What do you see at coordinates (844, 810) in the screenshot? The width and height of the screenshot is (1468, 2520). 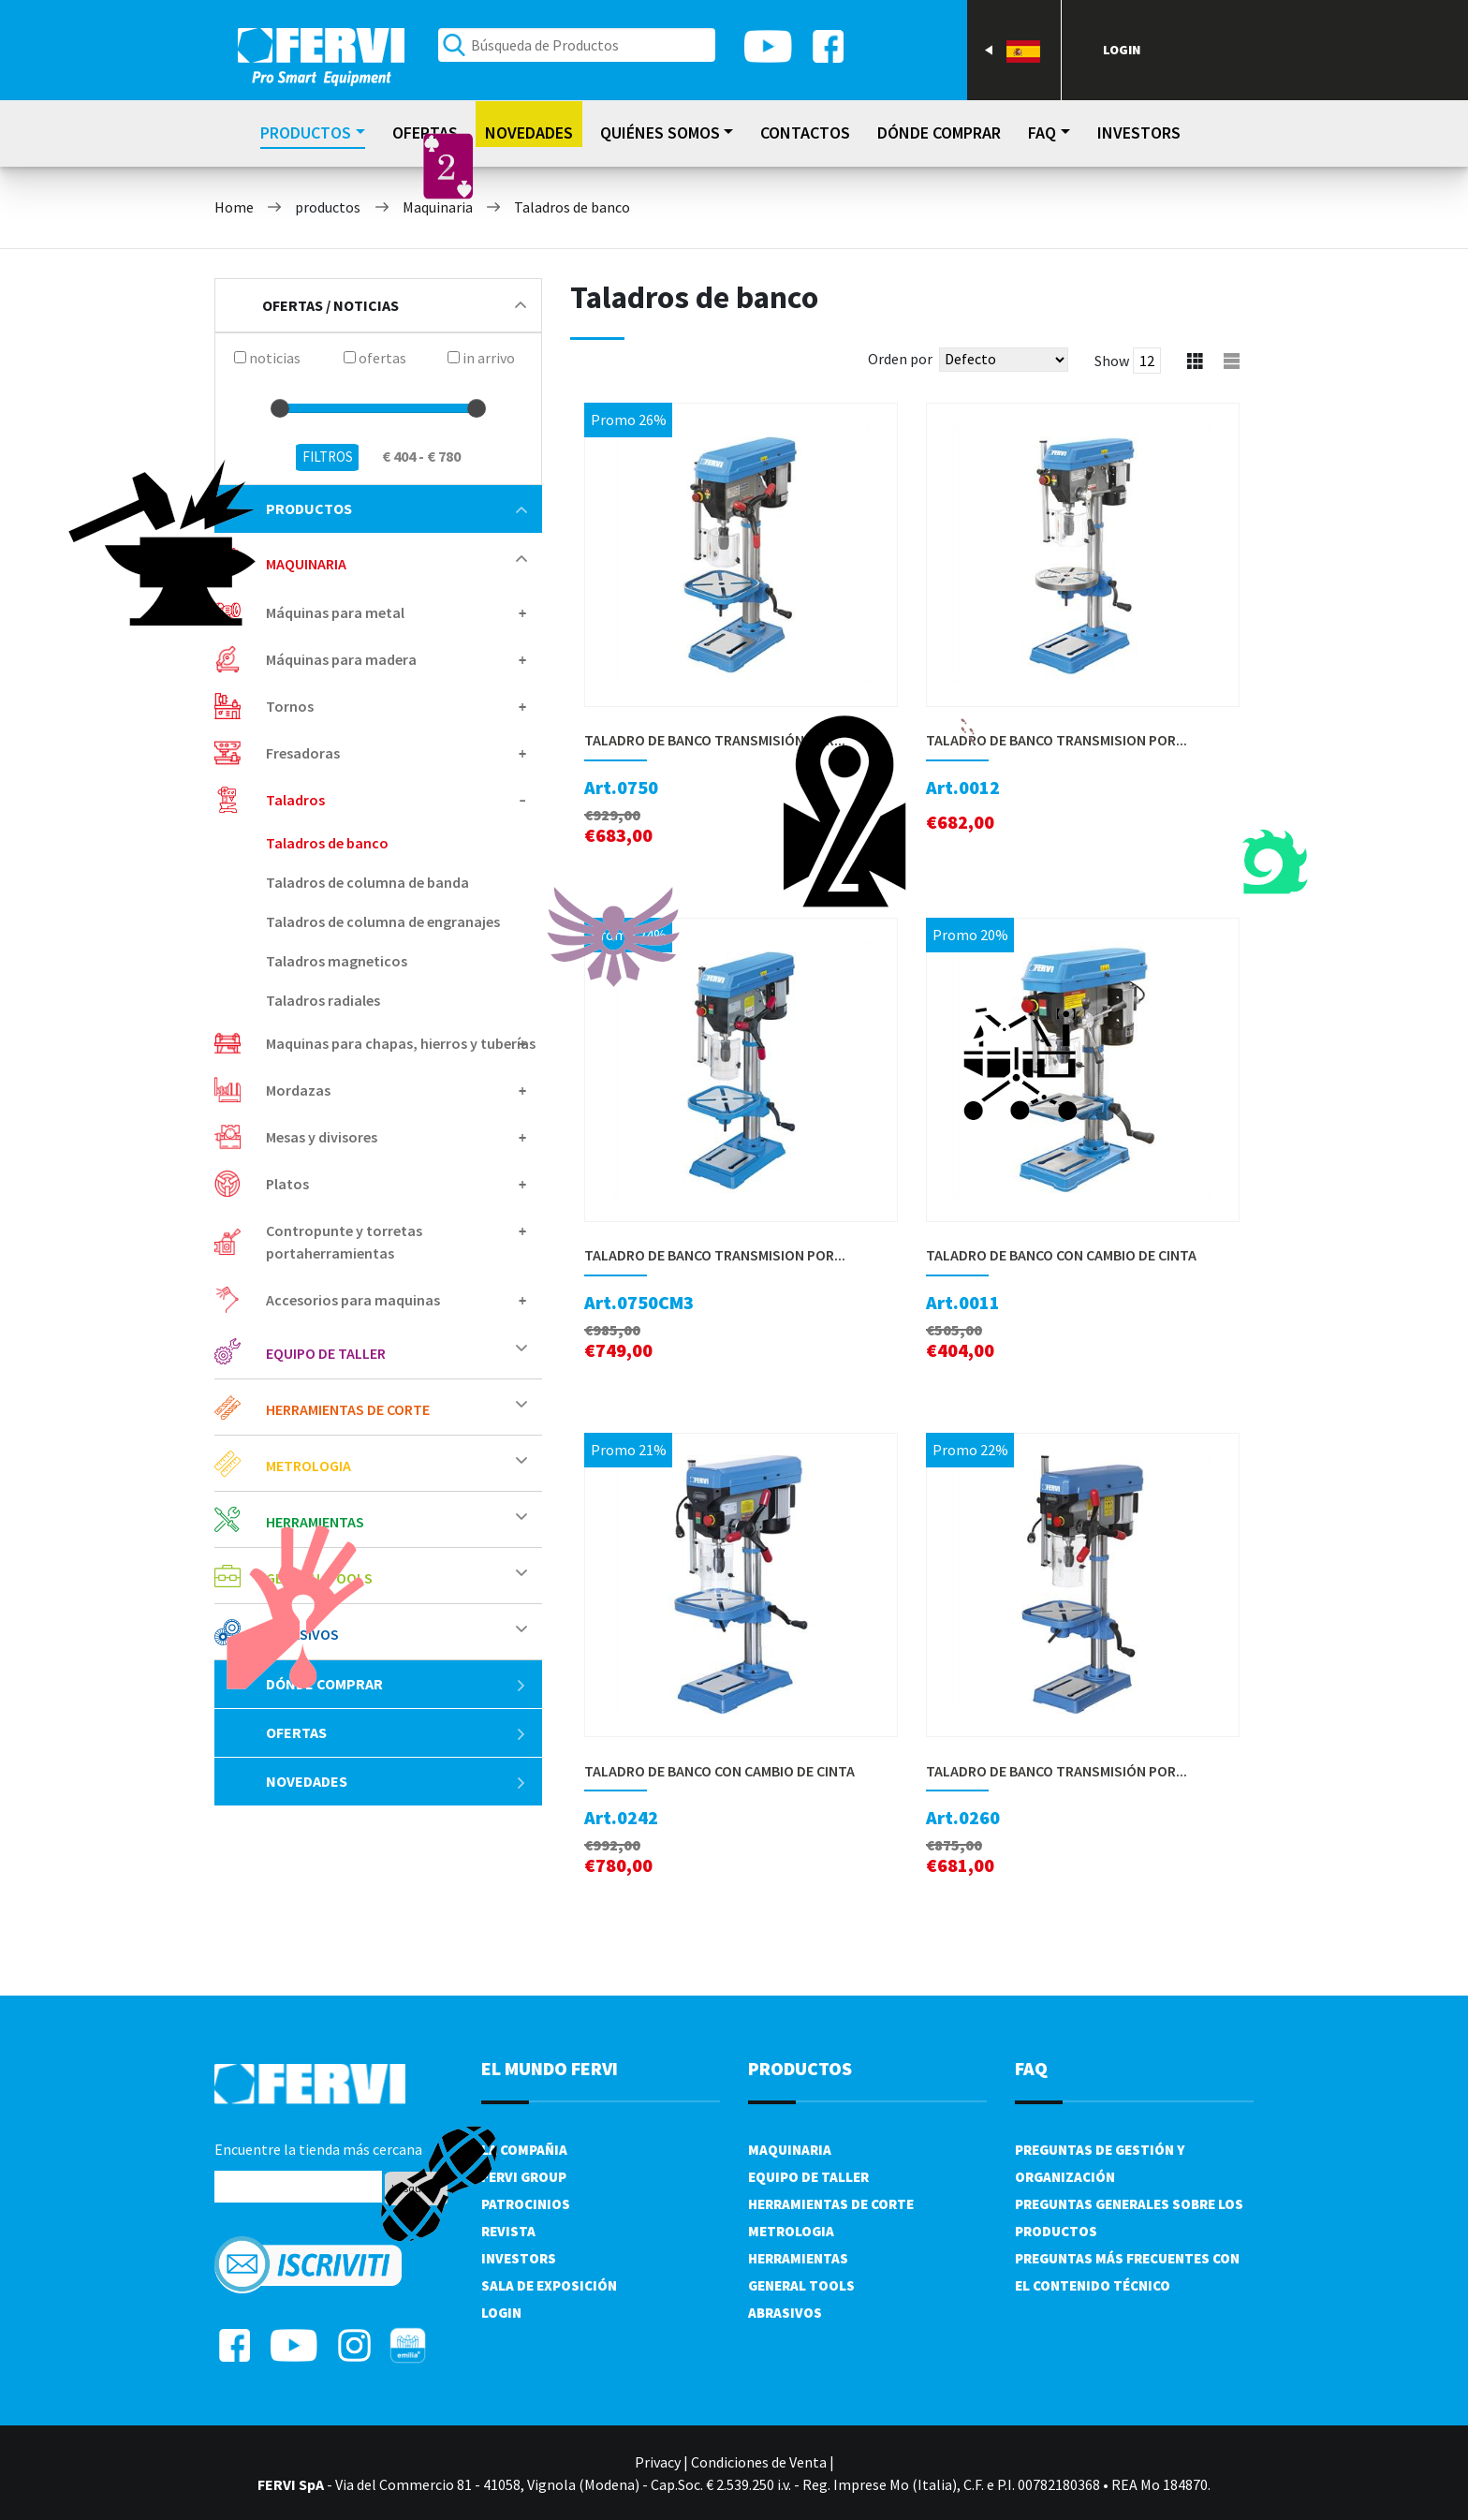 I see `religious or faith-based game element` at bounding box center [844, 810].